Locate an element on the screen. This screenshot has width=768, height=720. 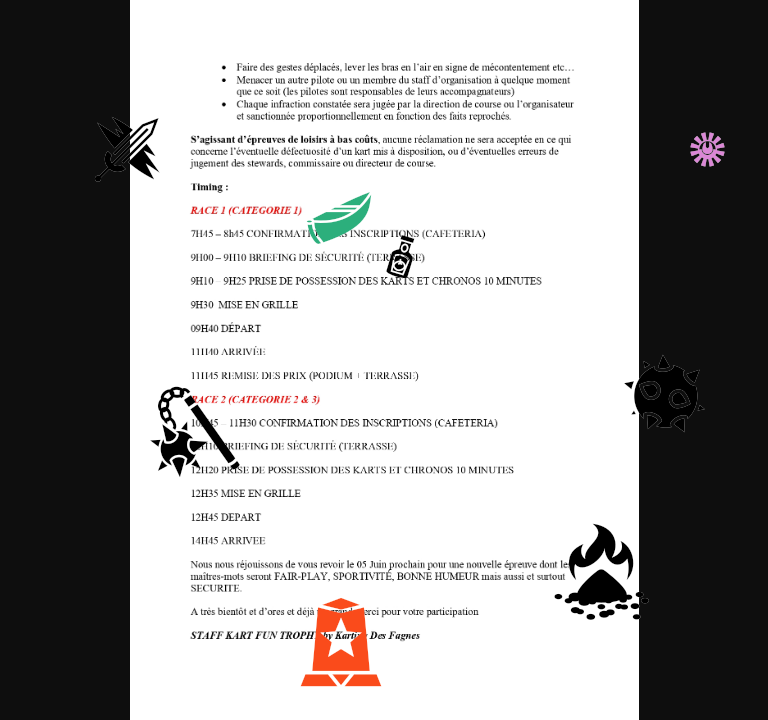
indicates spicy or hot food option is located at coordinates (602, 572).